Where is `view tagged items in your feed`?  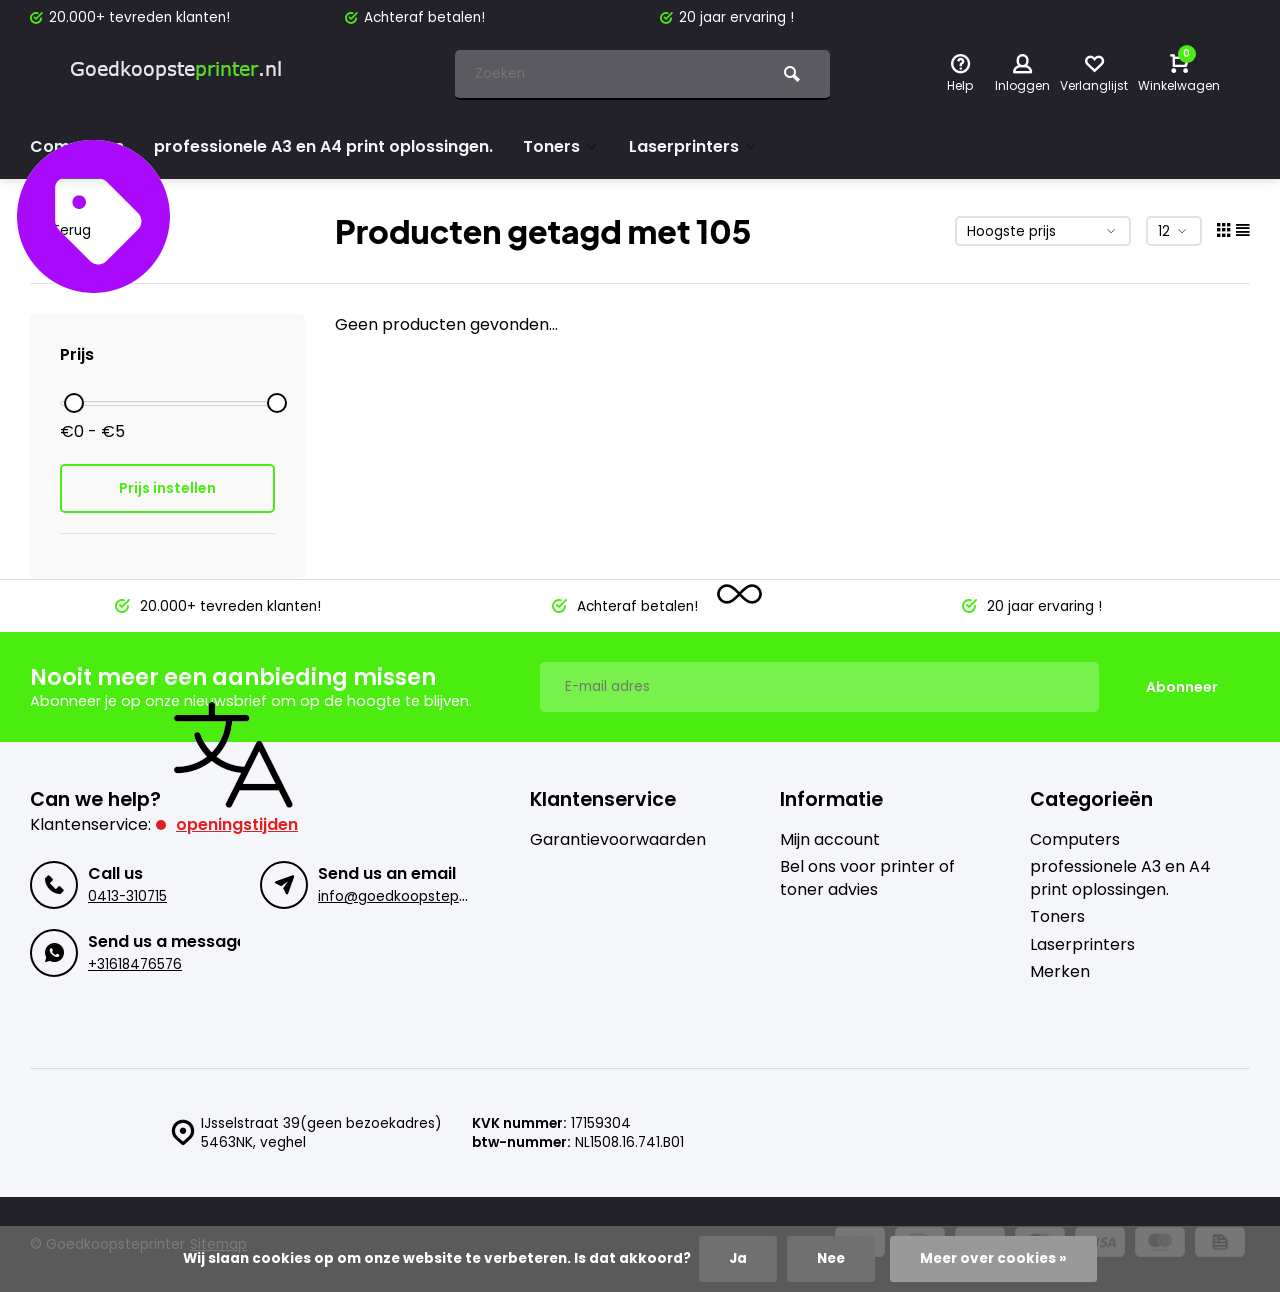
view tagged items in your feed is located at coordinates (93, 216).